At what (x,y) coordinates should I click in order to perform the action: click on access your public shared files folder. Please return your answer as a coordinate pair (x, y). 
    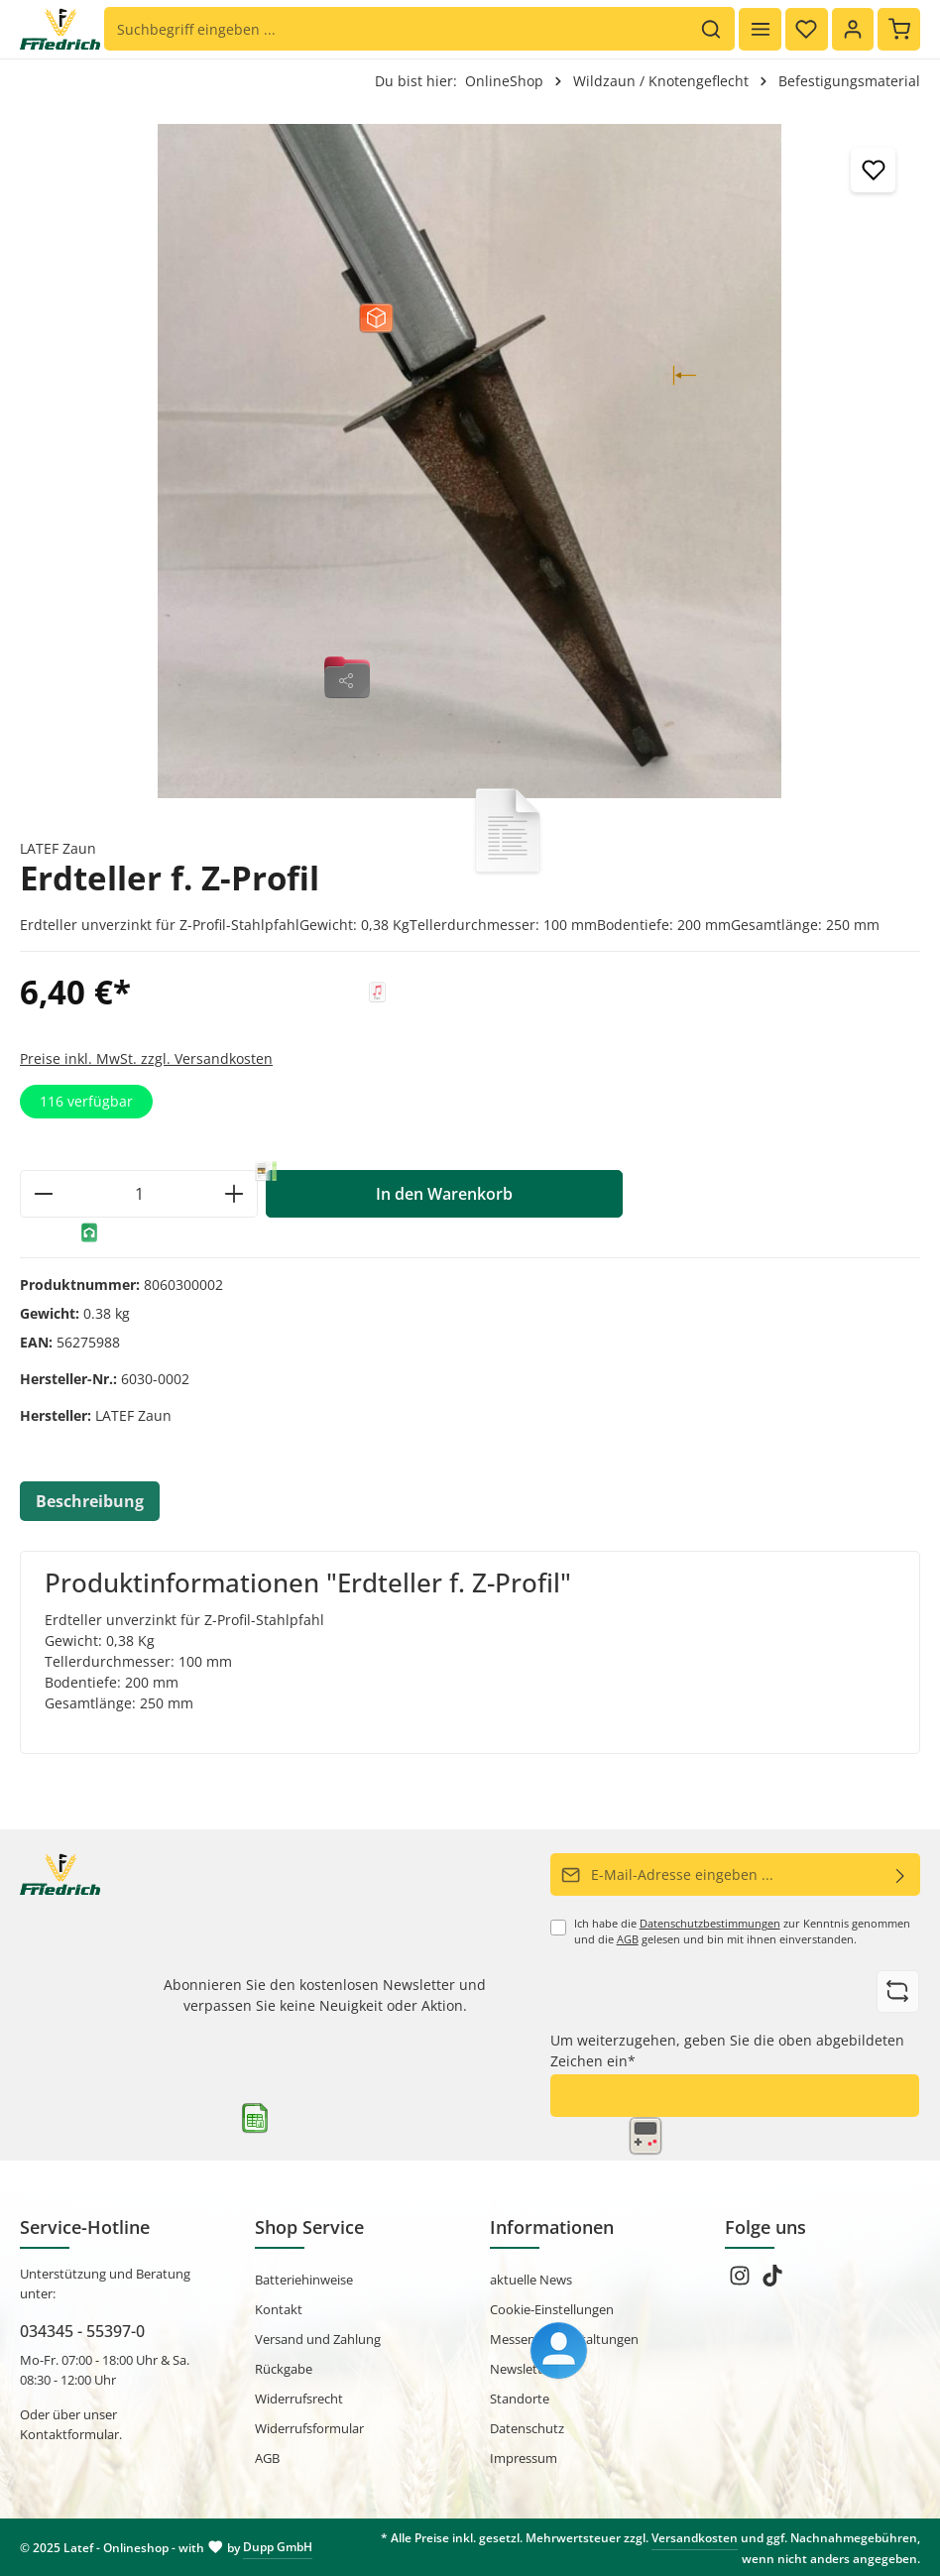
    Looking at the image, I should click on (347, 677).